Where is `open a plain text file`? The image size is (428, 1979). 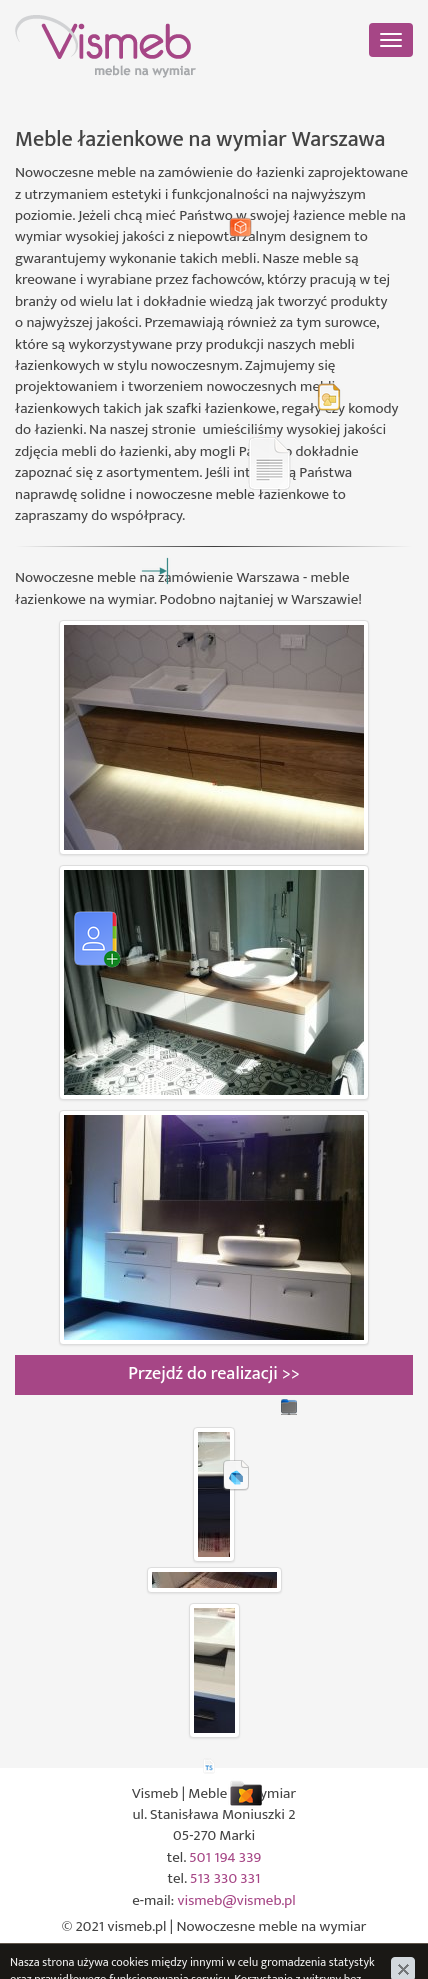 open a plain text file is located at coordinates (269, 463).